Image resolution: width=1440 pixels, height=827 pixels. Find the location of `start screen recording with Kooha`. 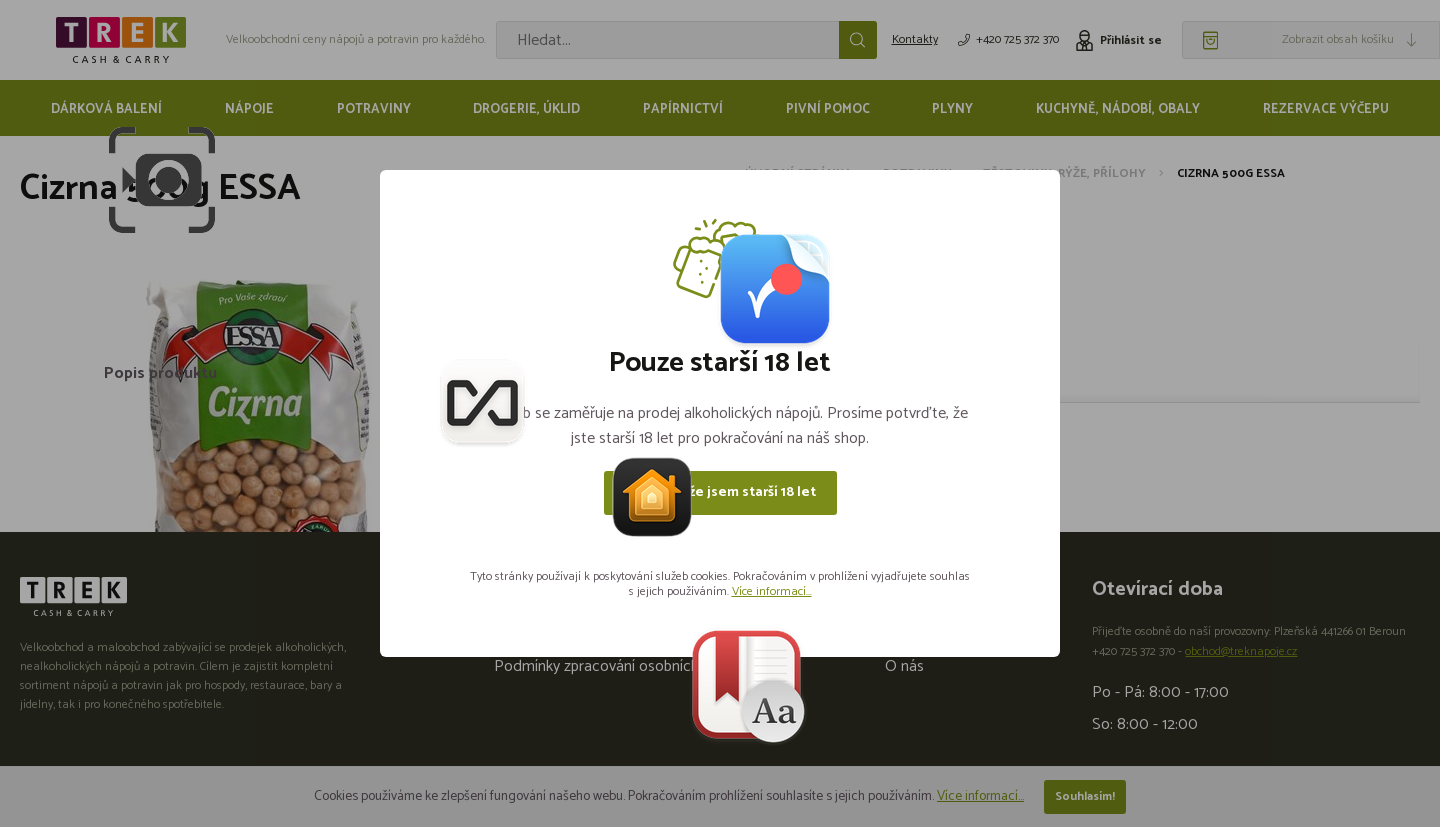

start screen recording with Kooha is located at coordinates (162, 180).